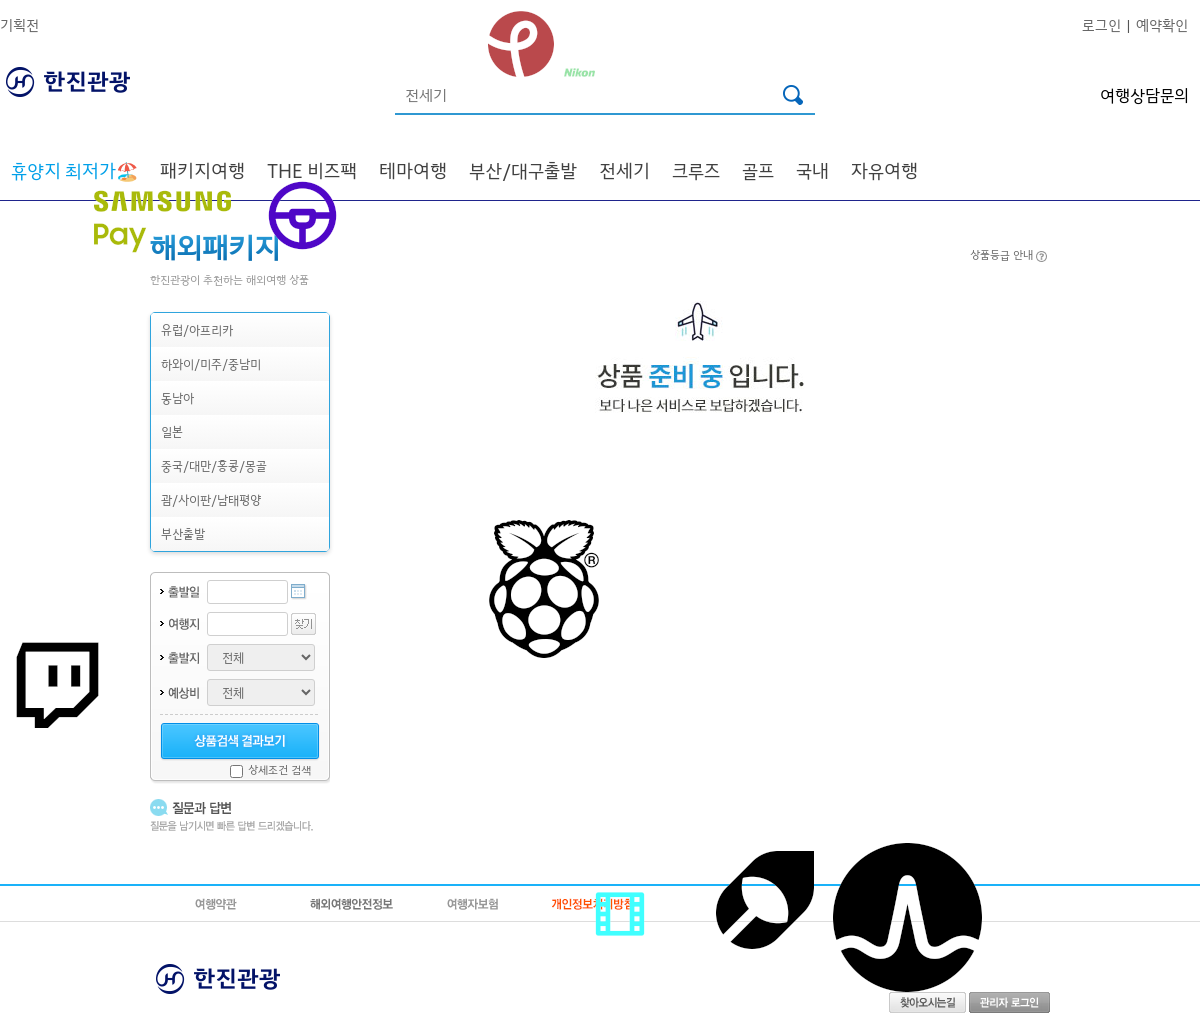 This screenshot has height=1013, width=1200. What do you see at coordinates (521, 44) in the screenshot?
I see `open pixlr photo editing app` at bounding box center [521, 44].